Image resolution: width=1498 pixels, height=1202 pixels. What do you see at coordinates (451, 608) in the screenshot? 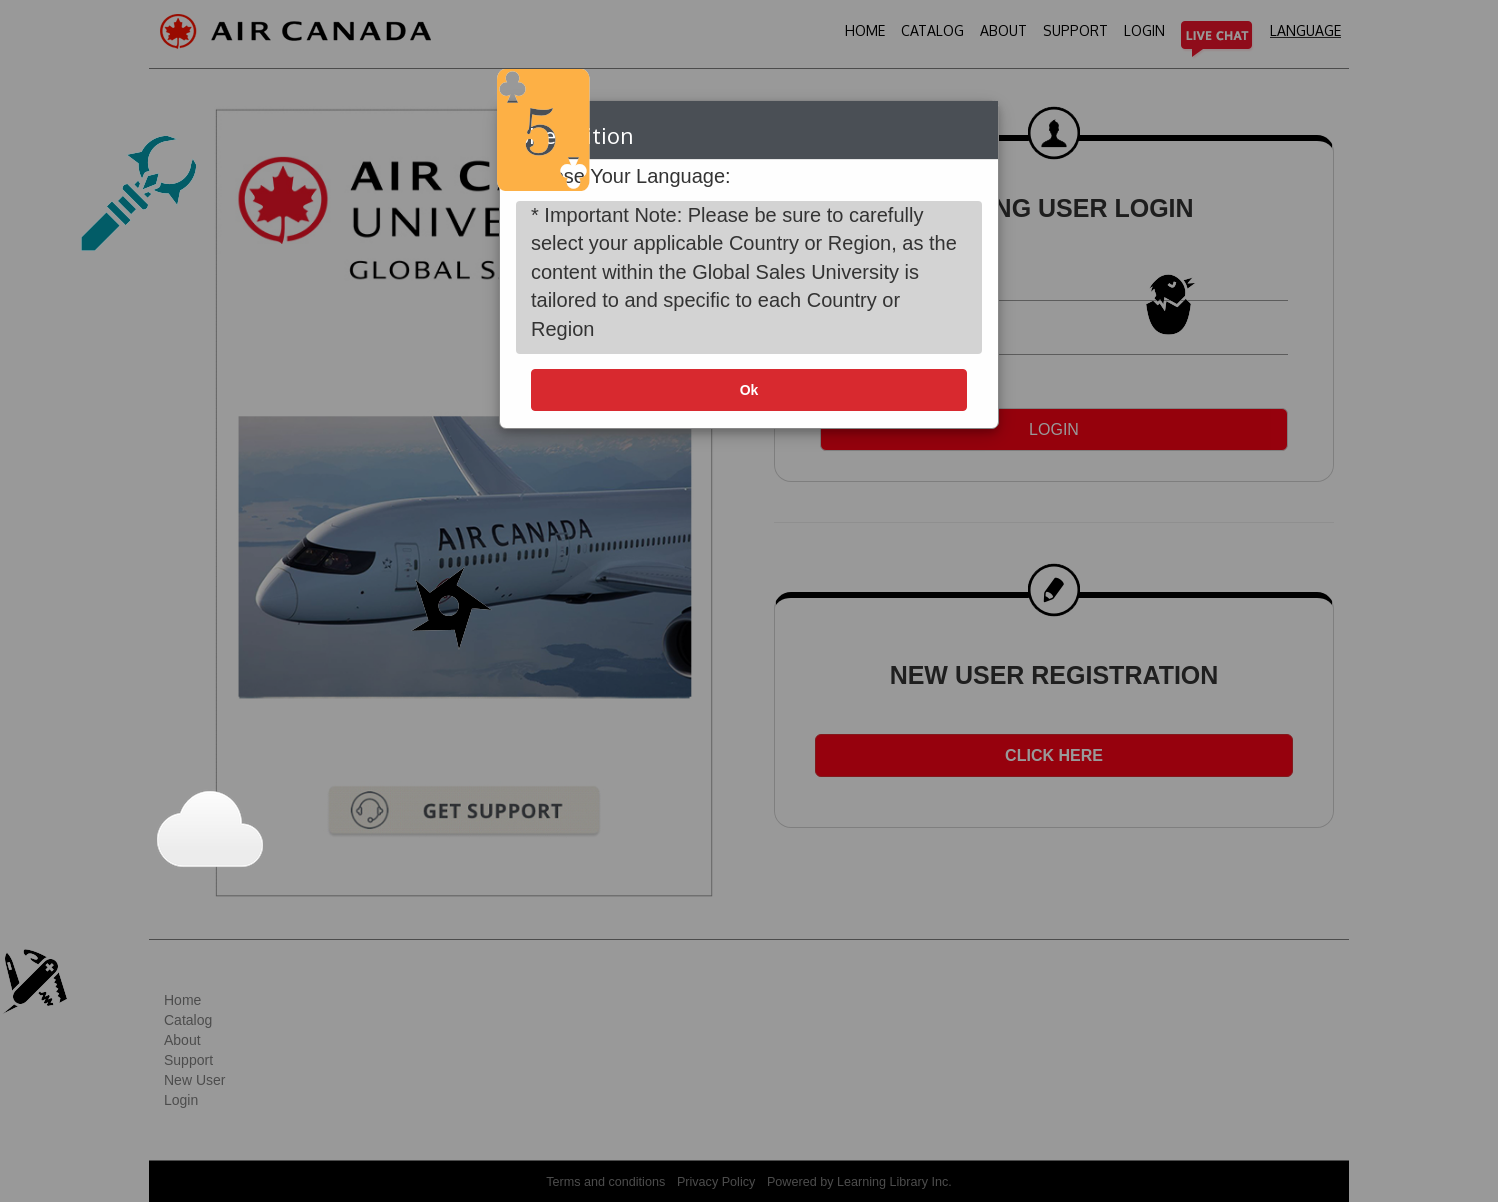
I see `activate spin attack or special ability` at bounding box center [451, 608].